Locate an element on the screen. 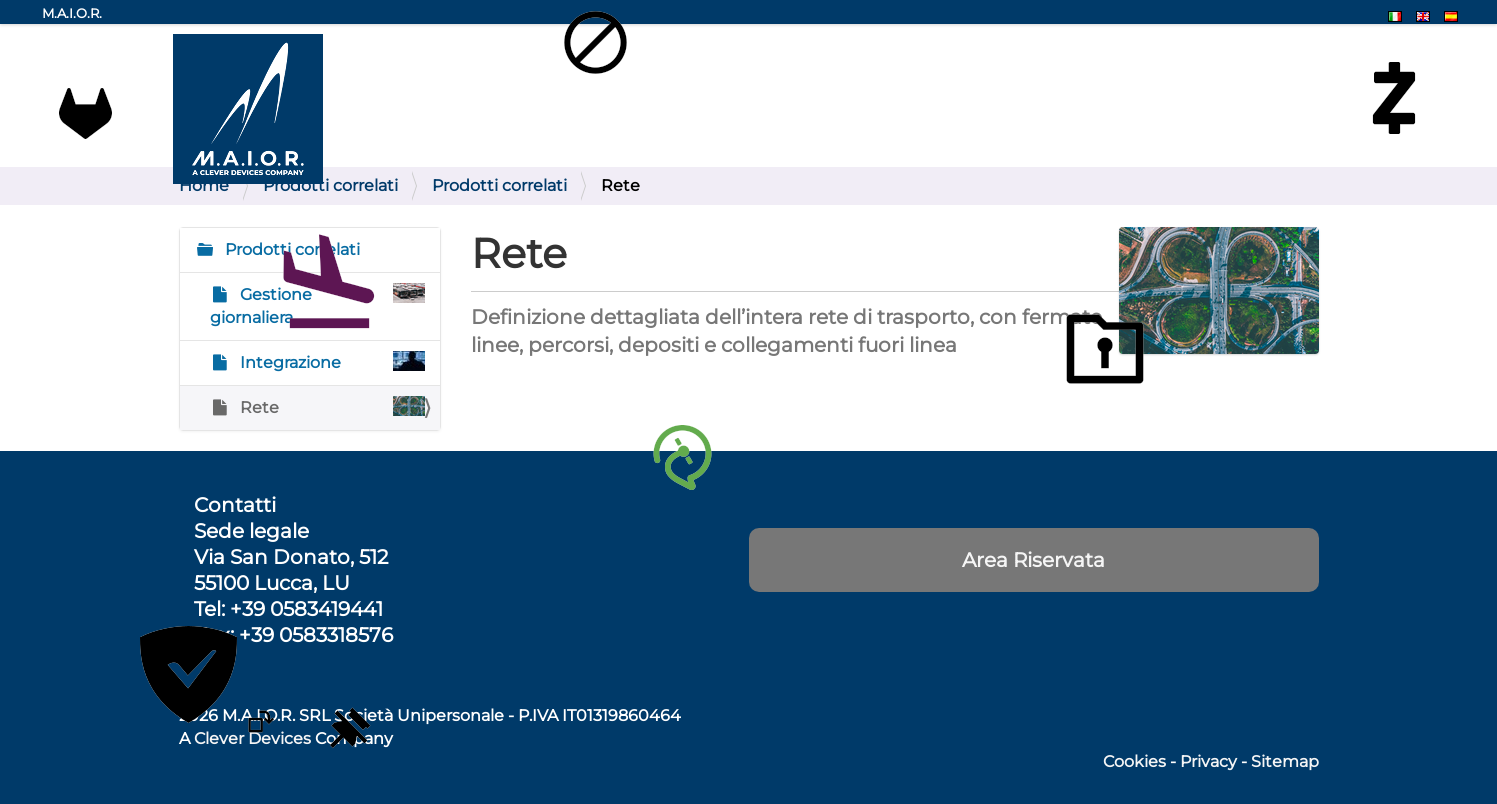 This screenshot has height=804, width=1497. unpin a saved location is located at coordinates (348, 729).